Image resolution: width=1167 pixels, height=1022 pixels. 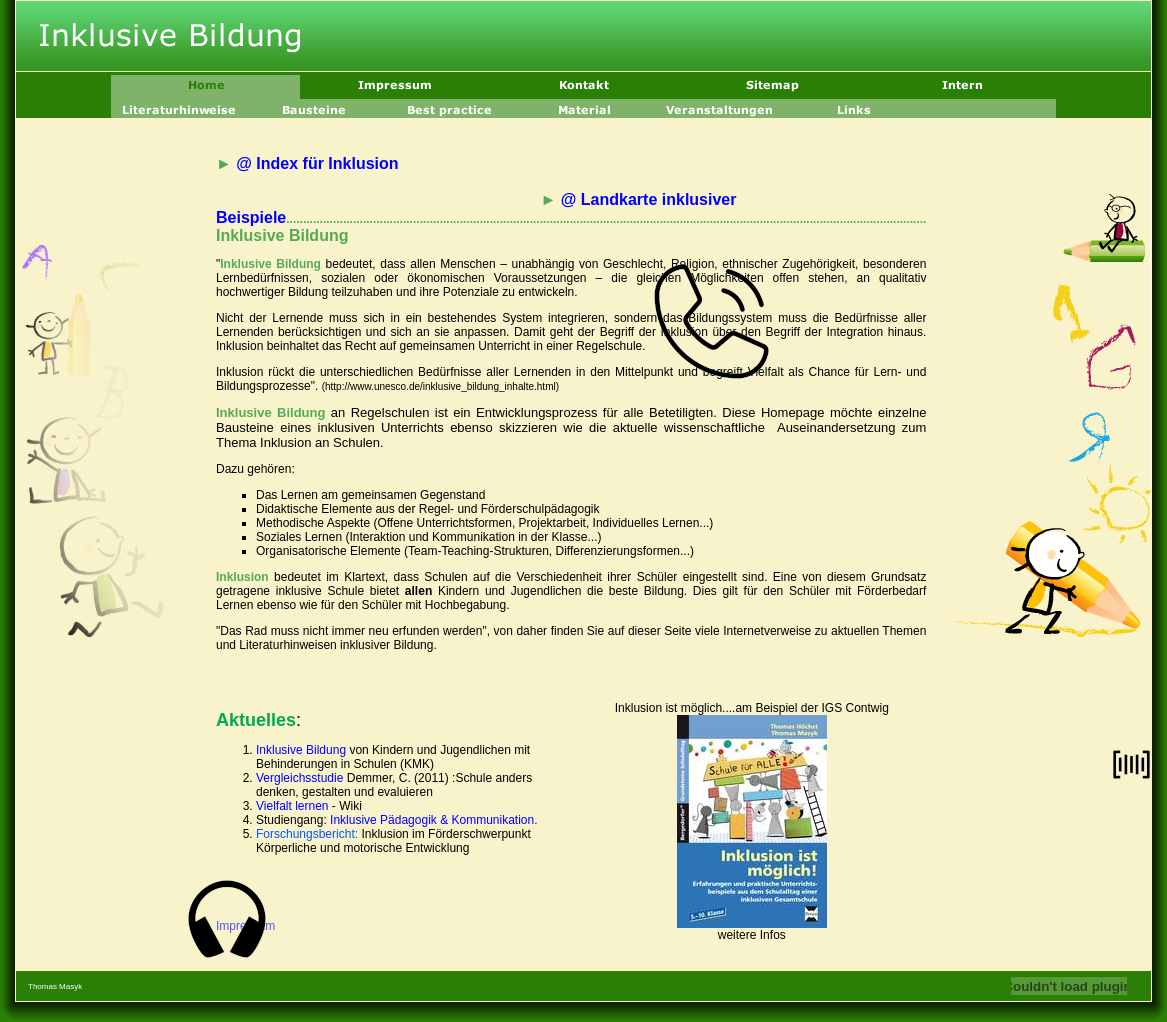 What do you see at coordinates (1131, 764) in the screenshot?
I see `scan a barcode` at bounding box center [1131, 764].